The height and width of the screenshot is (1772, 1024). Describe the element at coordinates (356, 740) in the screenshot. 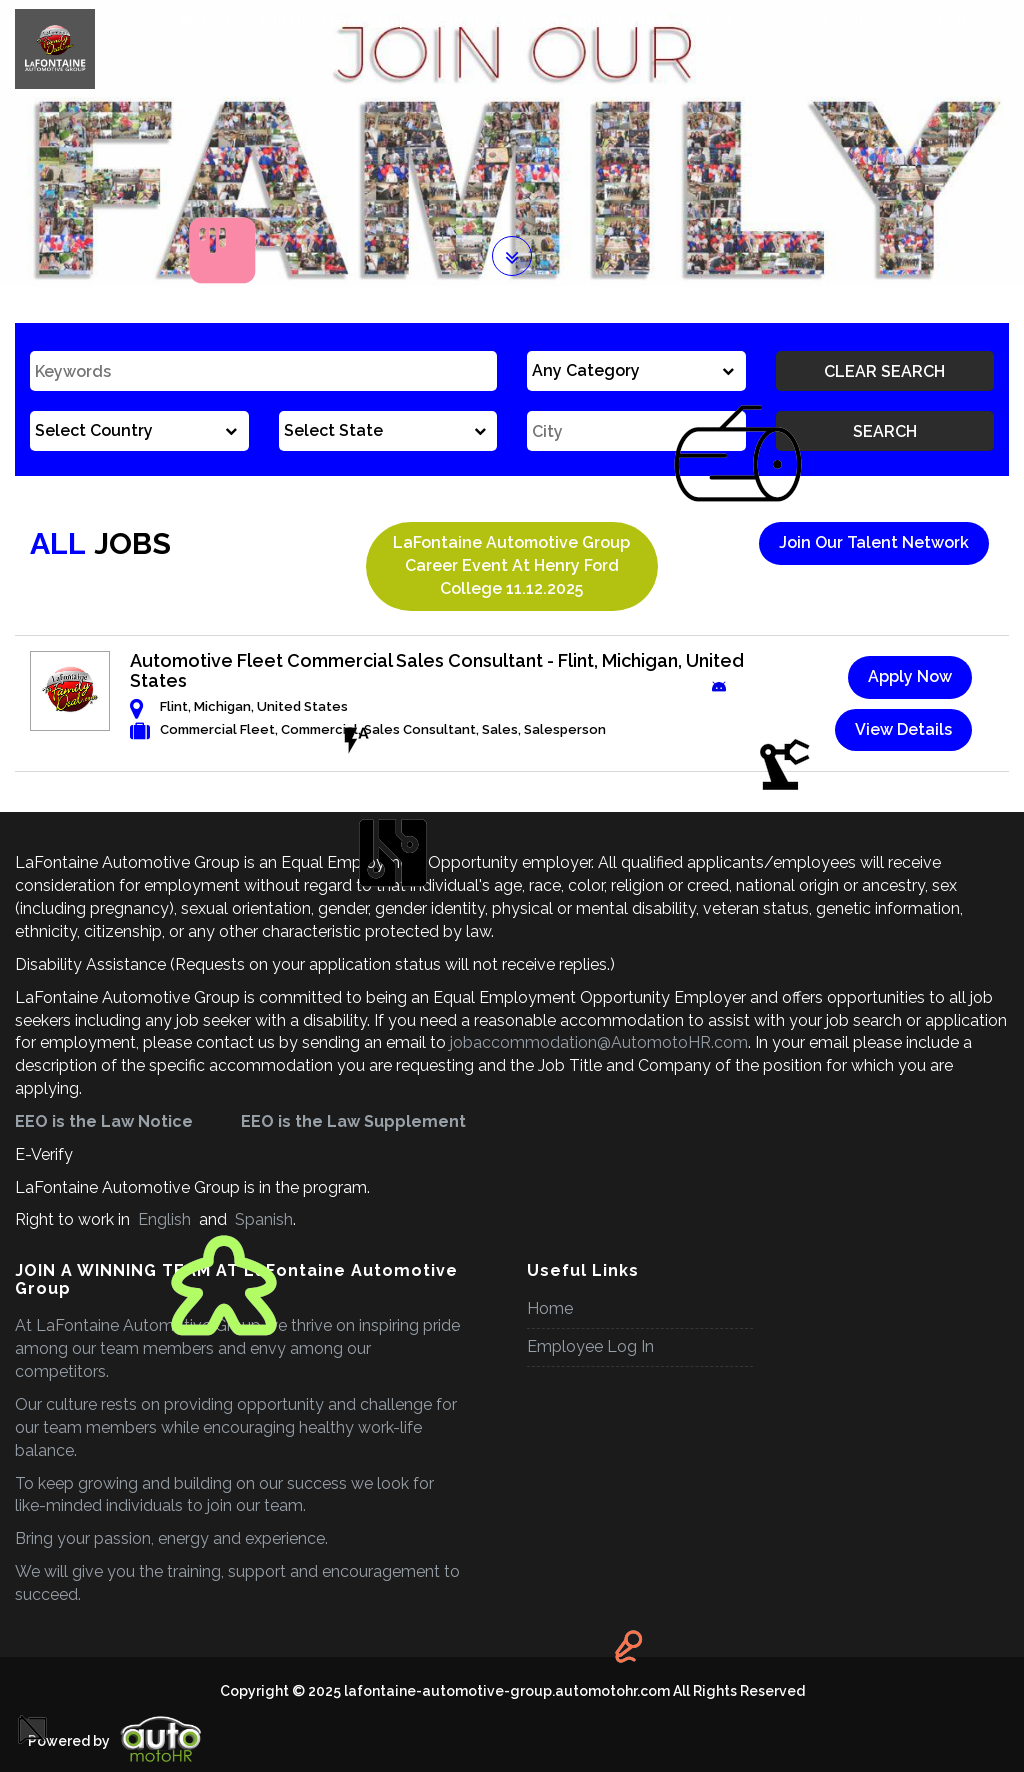

I see `set camera flash to automatic mode` at that location.